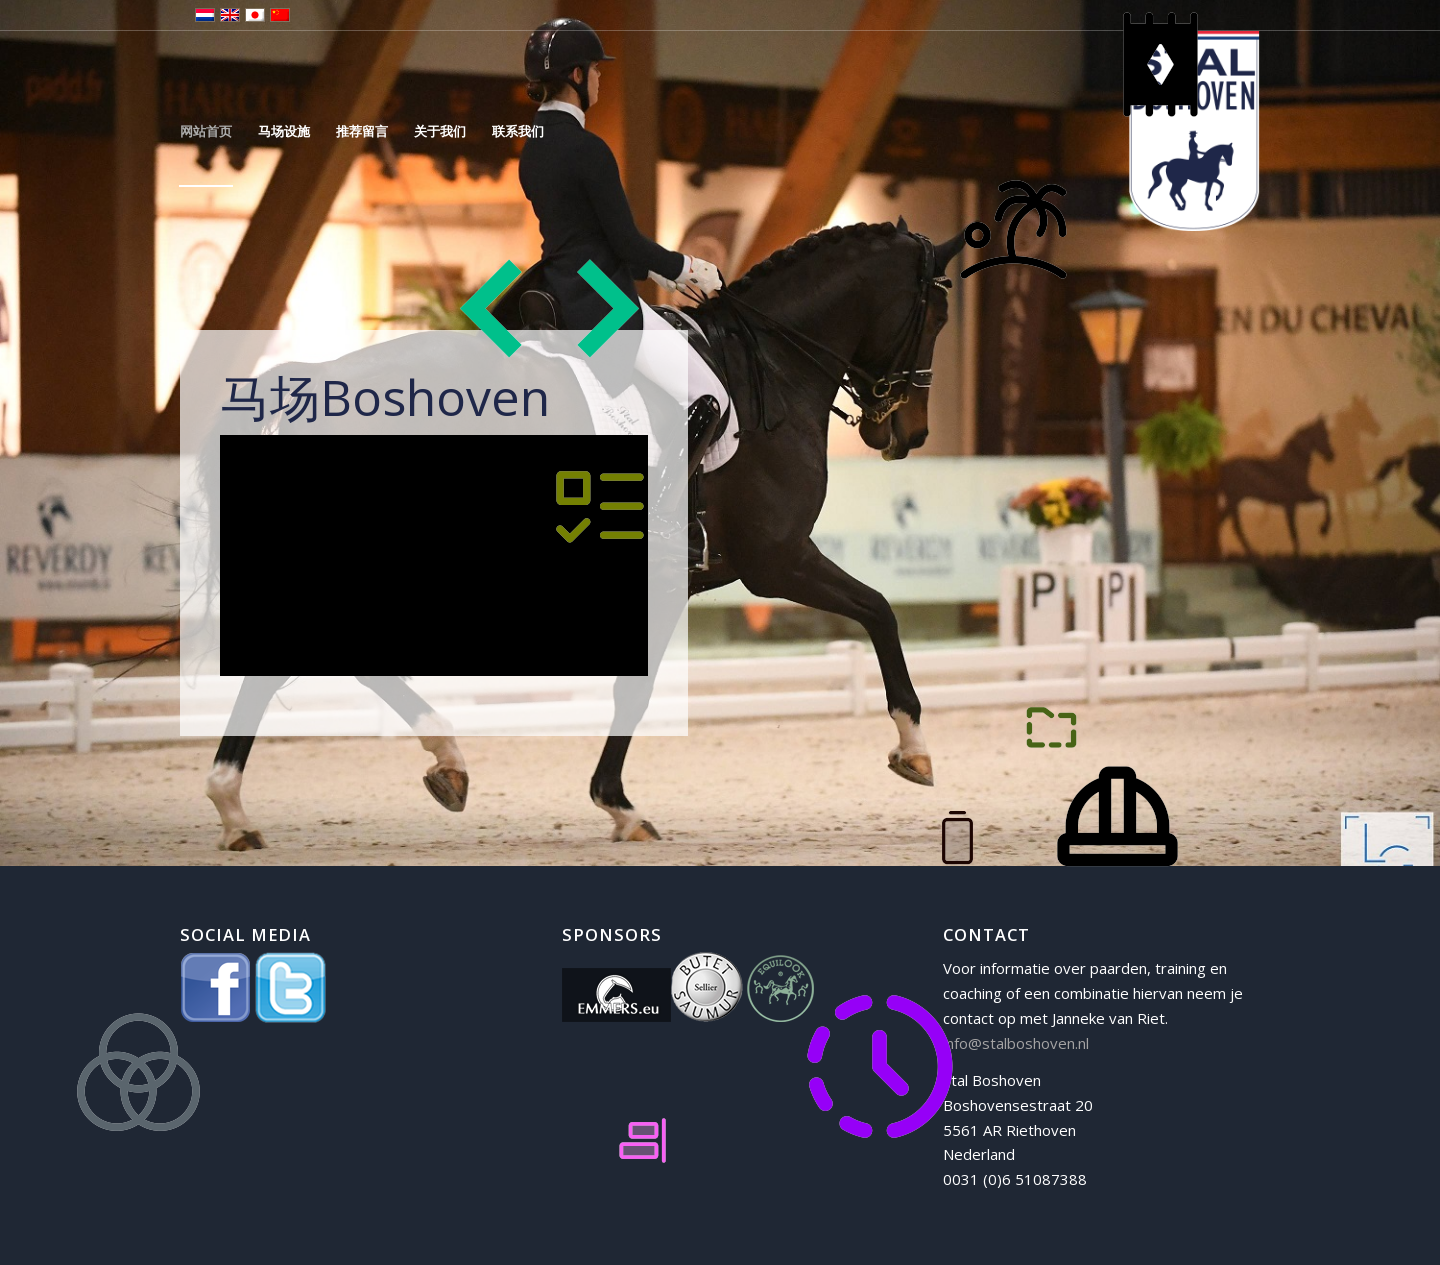 This screenshot has height=1265, width=1440. I want to click on view overlapping data or shared elements, so click(138, 1074).